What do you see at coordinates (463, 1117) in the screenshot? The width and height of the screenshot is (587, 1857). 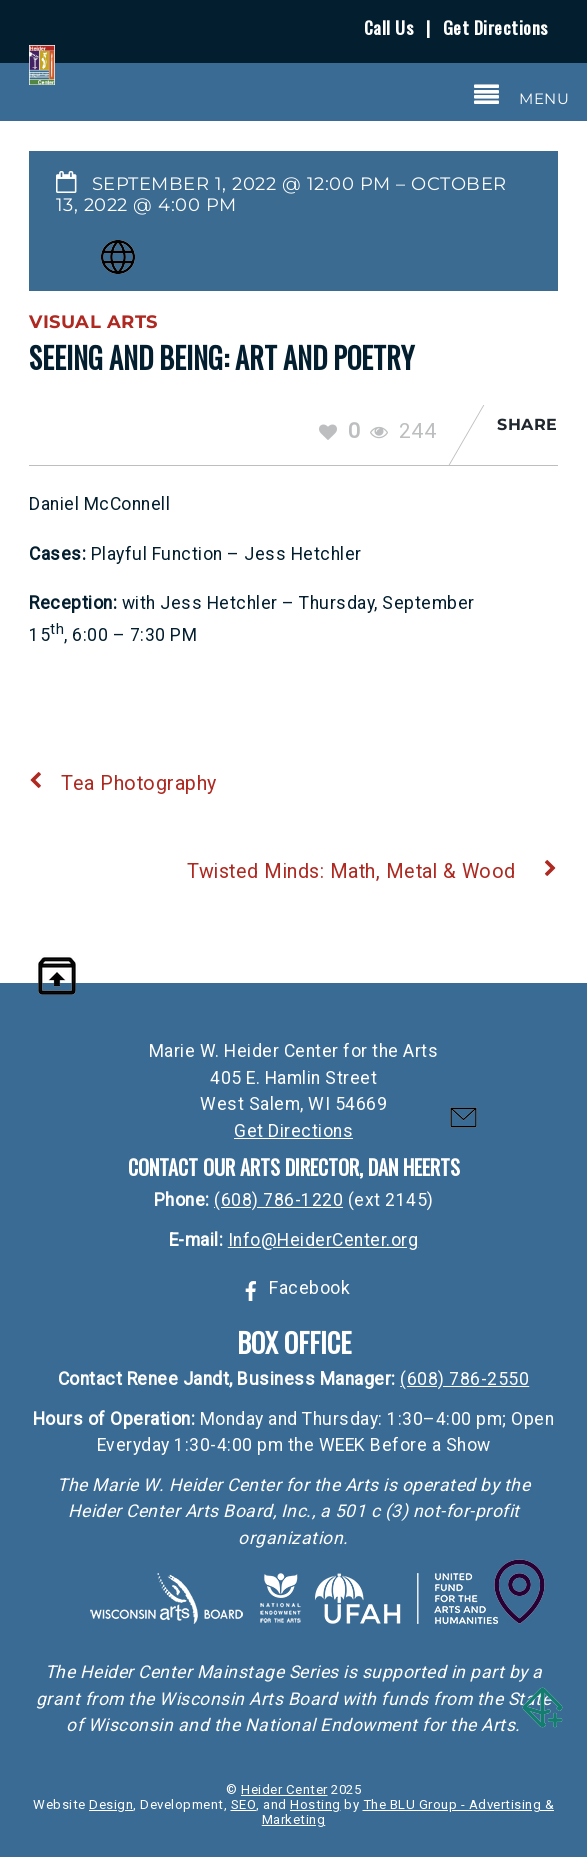 I see `open your email inbox` at bounding box center [463, 1117].